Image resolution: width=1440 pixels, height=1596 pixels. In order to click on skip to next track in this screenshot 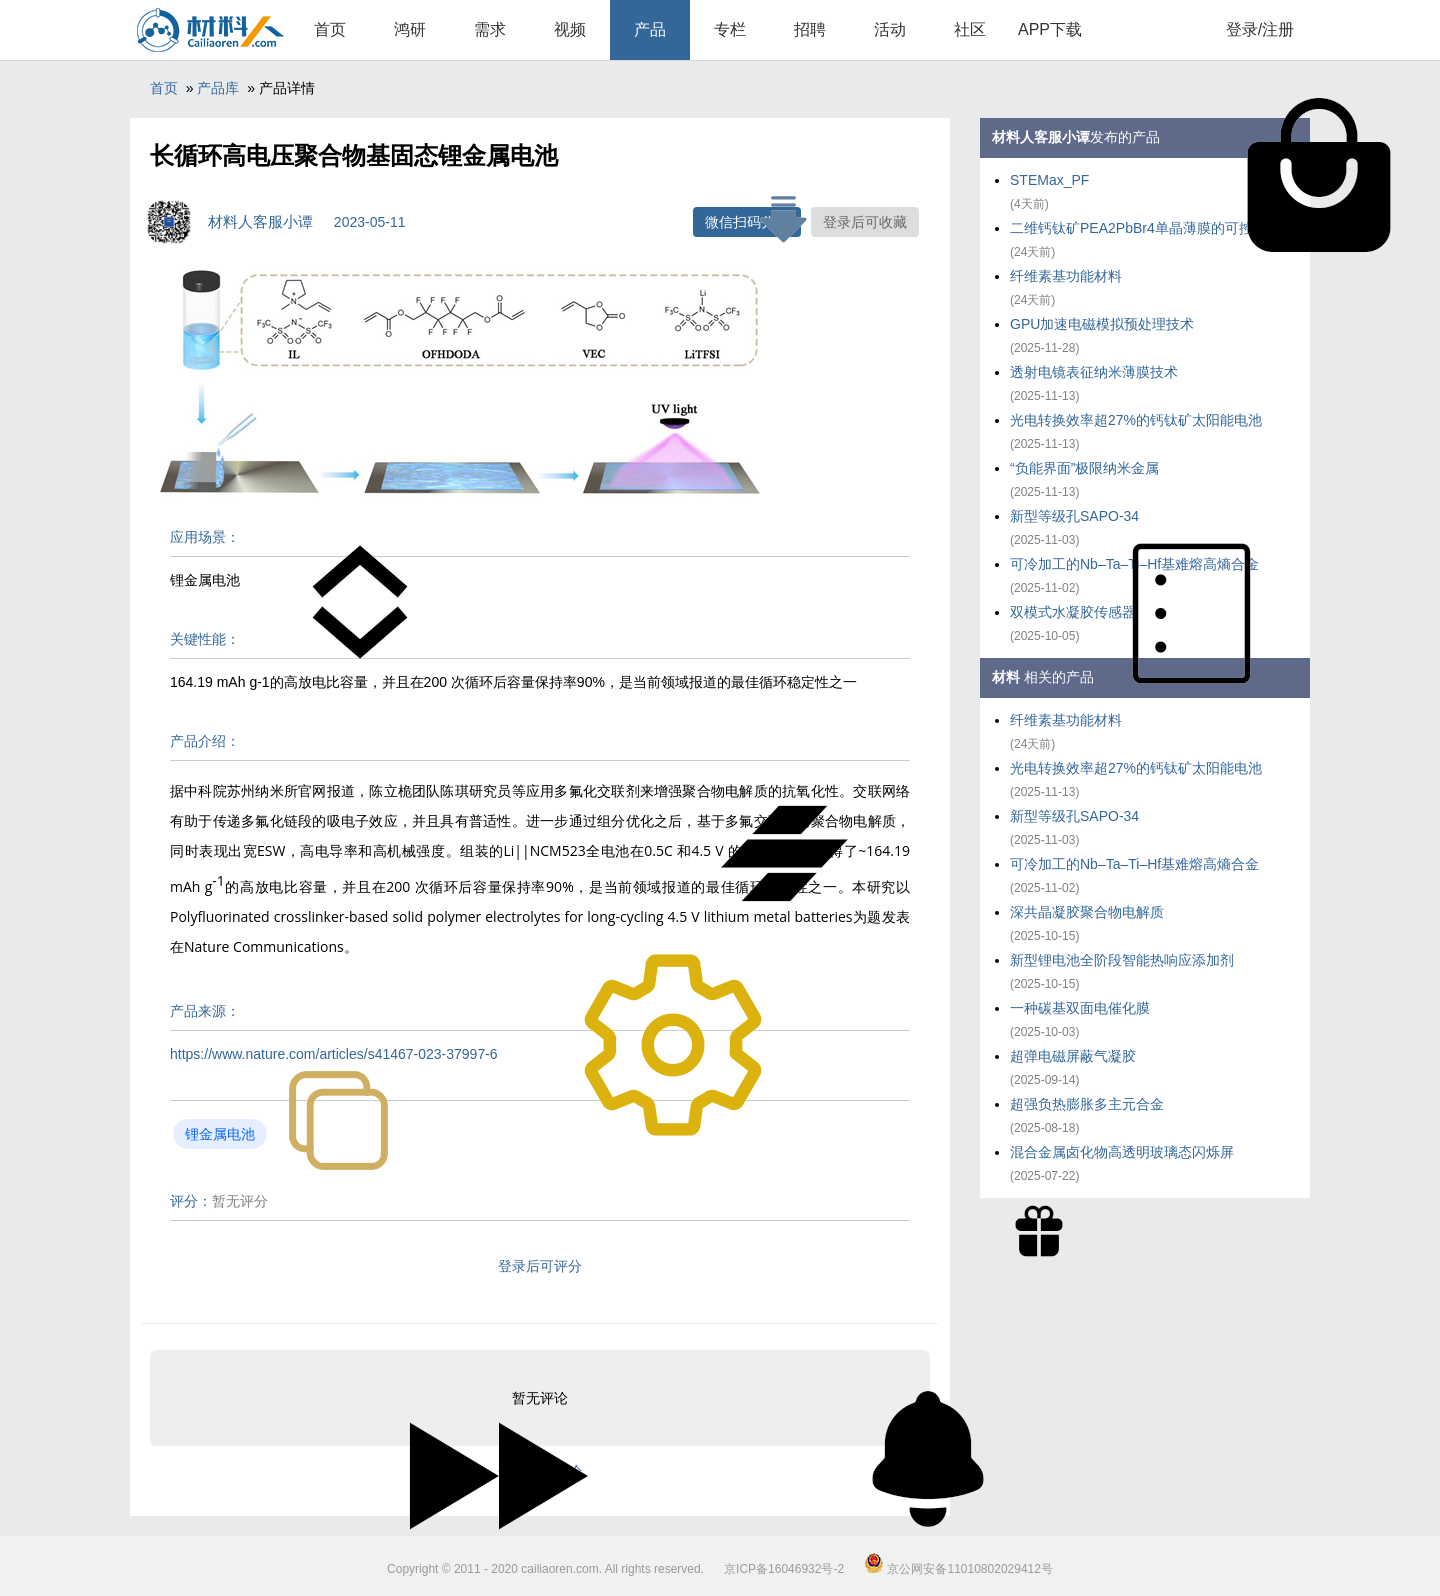, I will do `click(499, 1476)`.